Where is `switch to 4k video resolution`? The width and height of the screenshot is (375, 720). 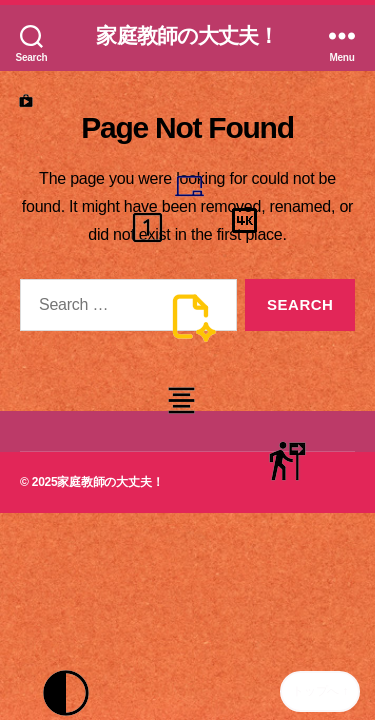 switch to 4k video resolution is located at coordinates (244, 220).